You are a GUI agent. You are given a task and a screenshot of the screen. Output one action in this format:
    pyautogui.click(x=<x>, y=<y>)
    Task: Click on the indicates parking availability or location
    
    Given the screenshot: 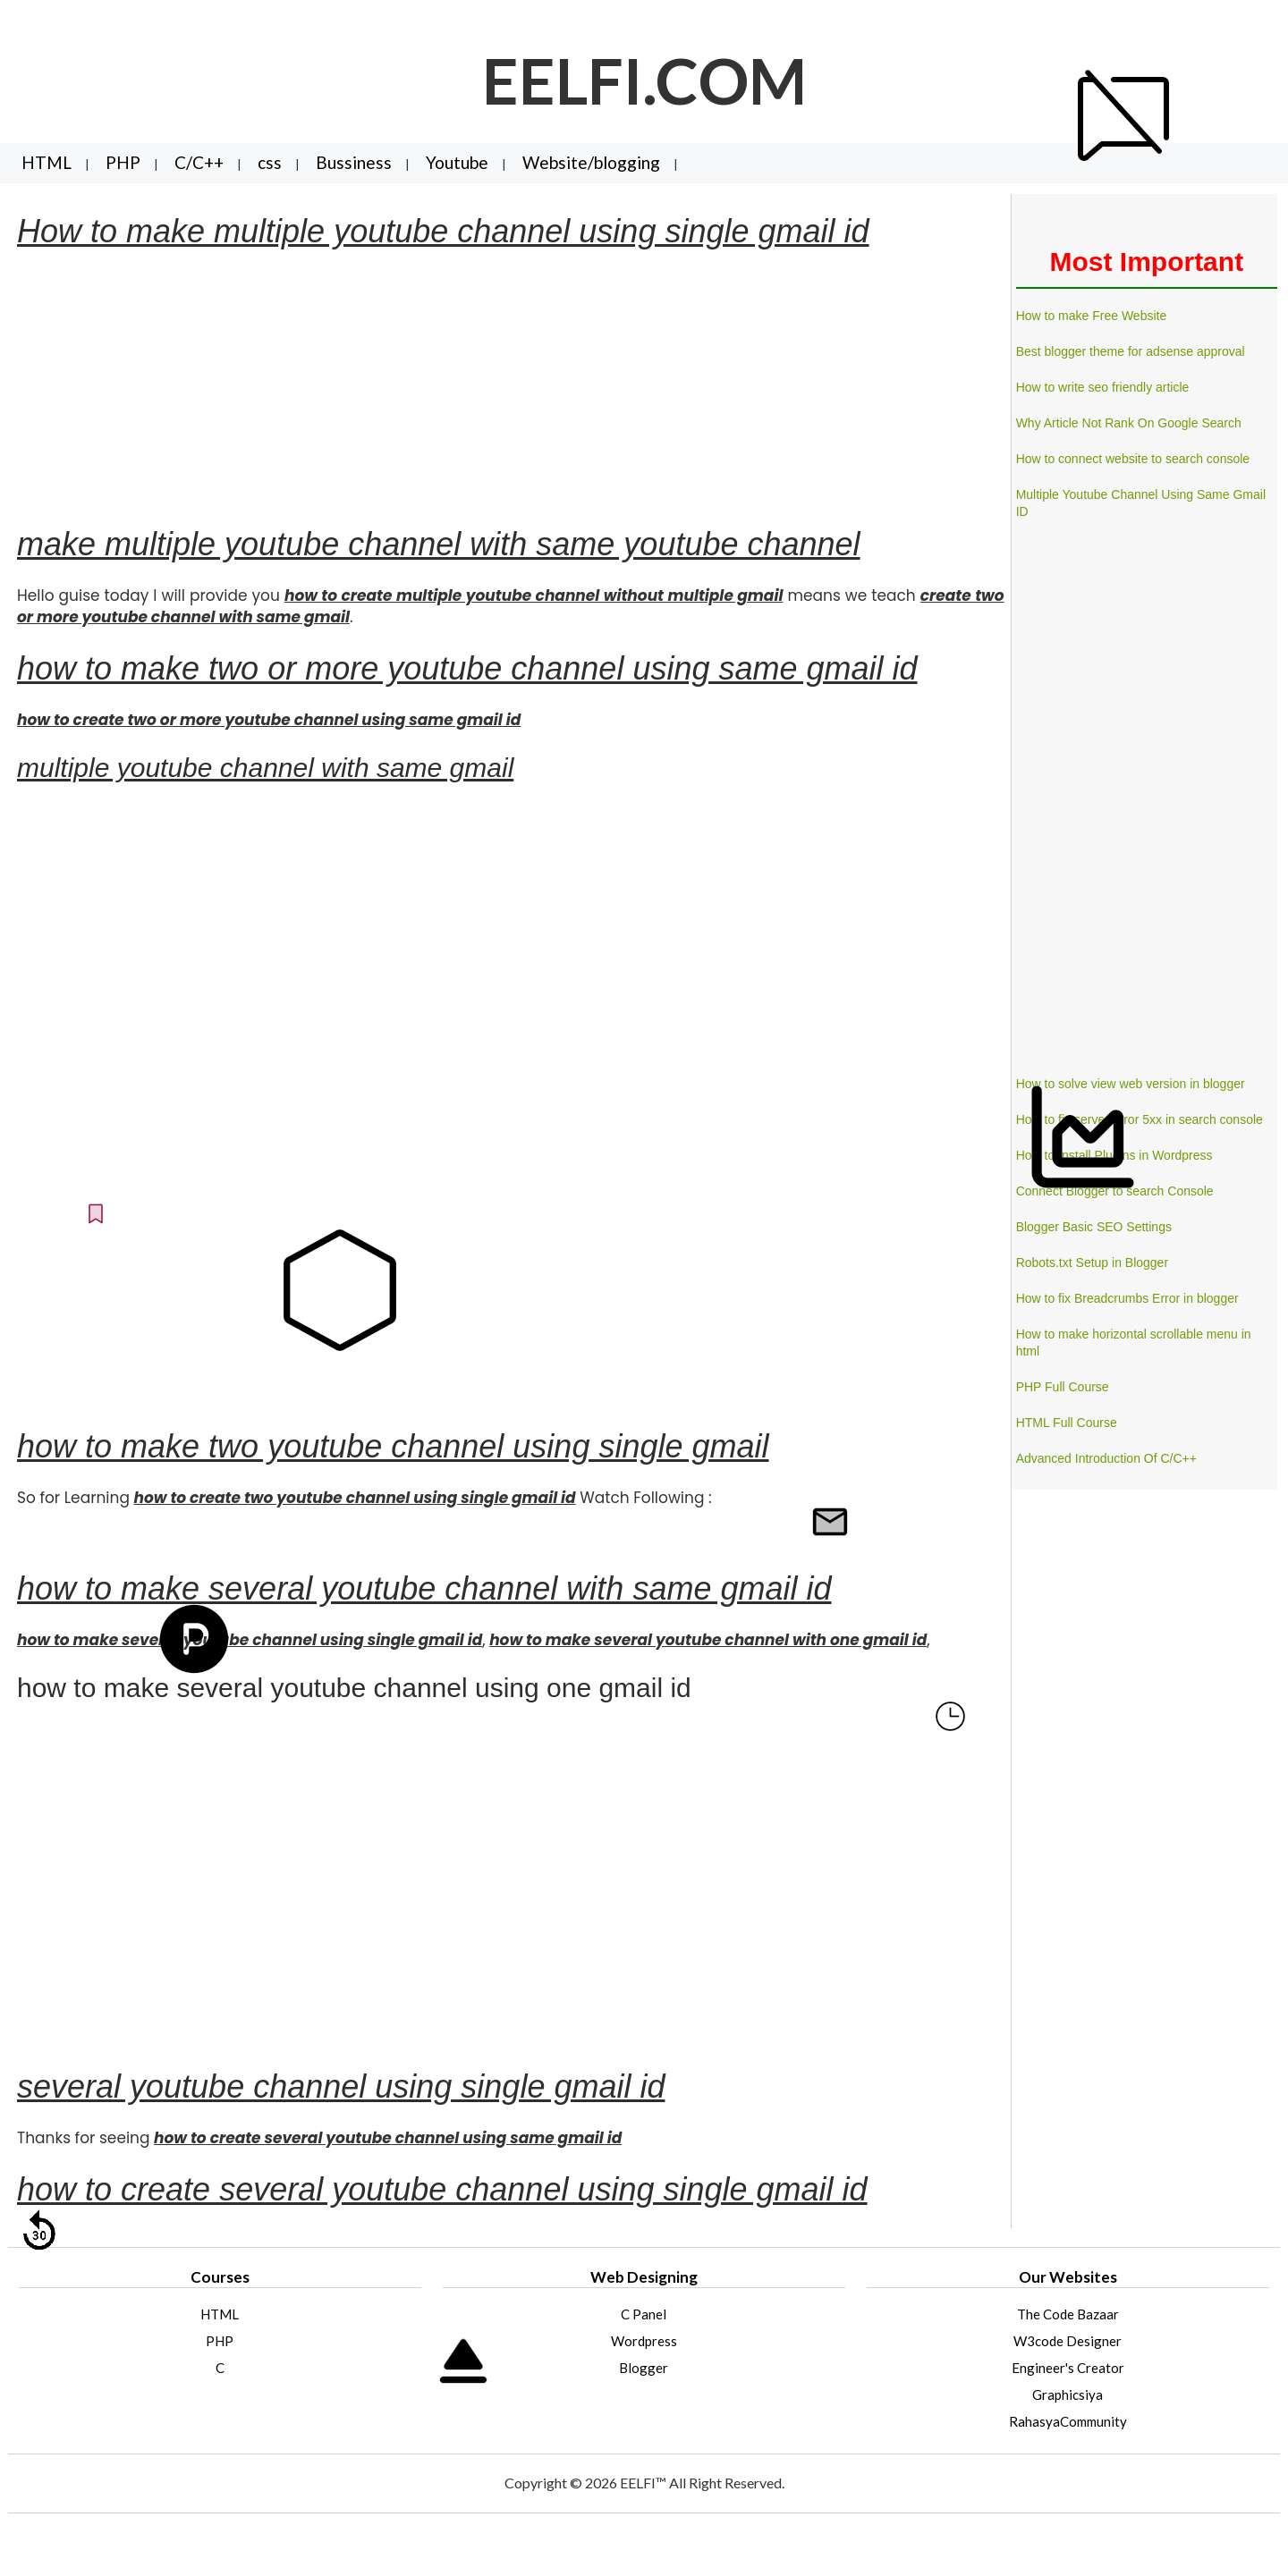 What is the action you would take?
    pyautogui.click(x=194, y=1639)
    